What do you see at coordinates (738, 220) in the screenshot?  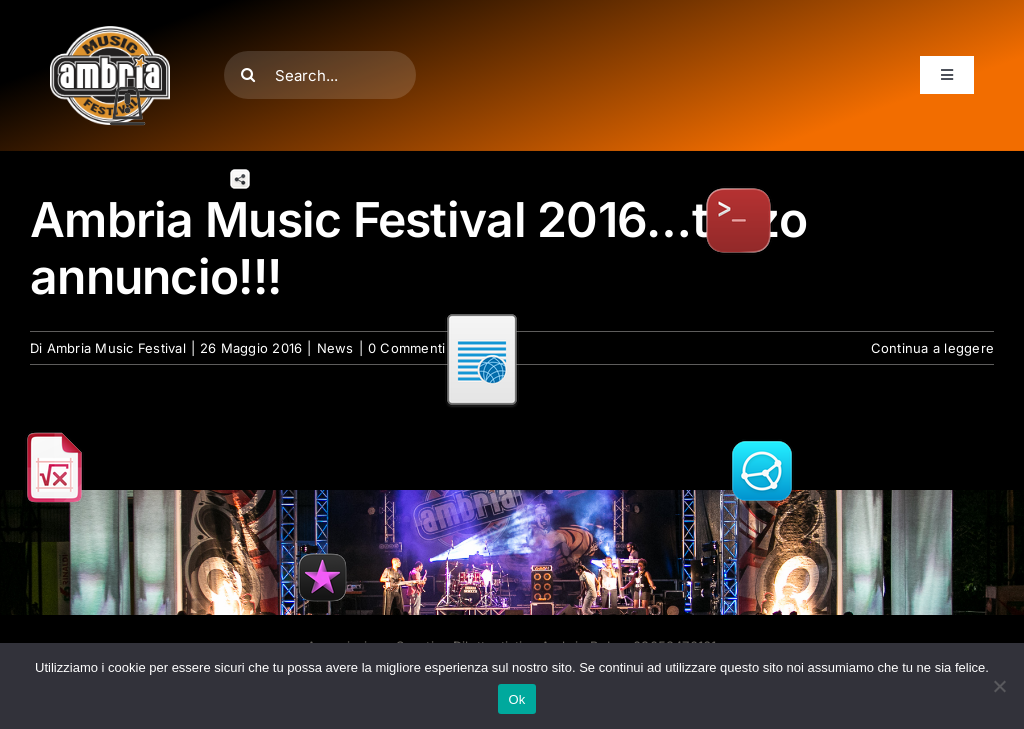 I see `open terminal with superuser/root privileges` at bounding box center [738, 220].